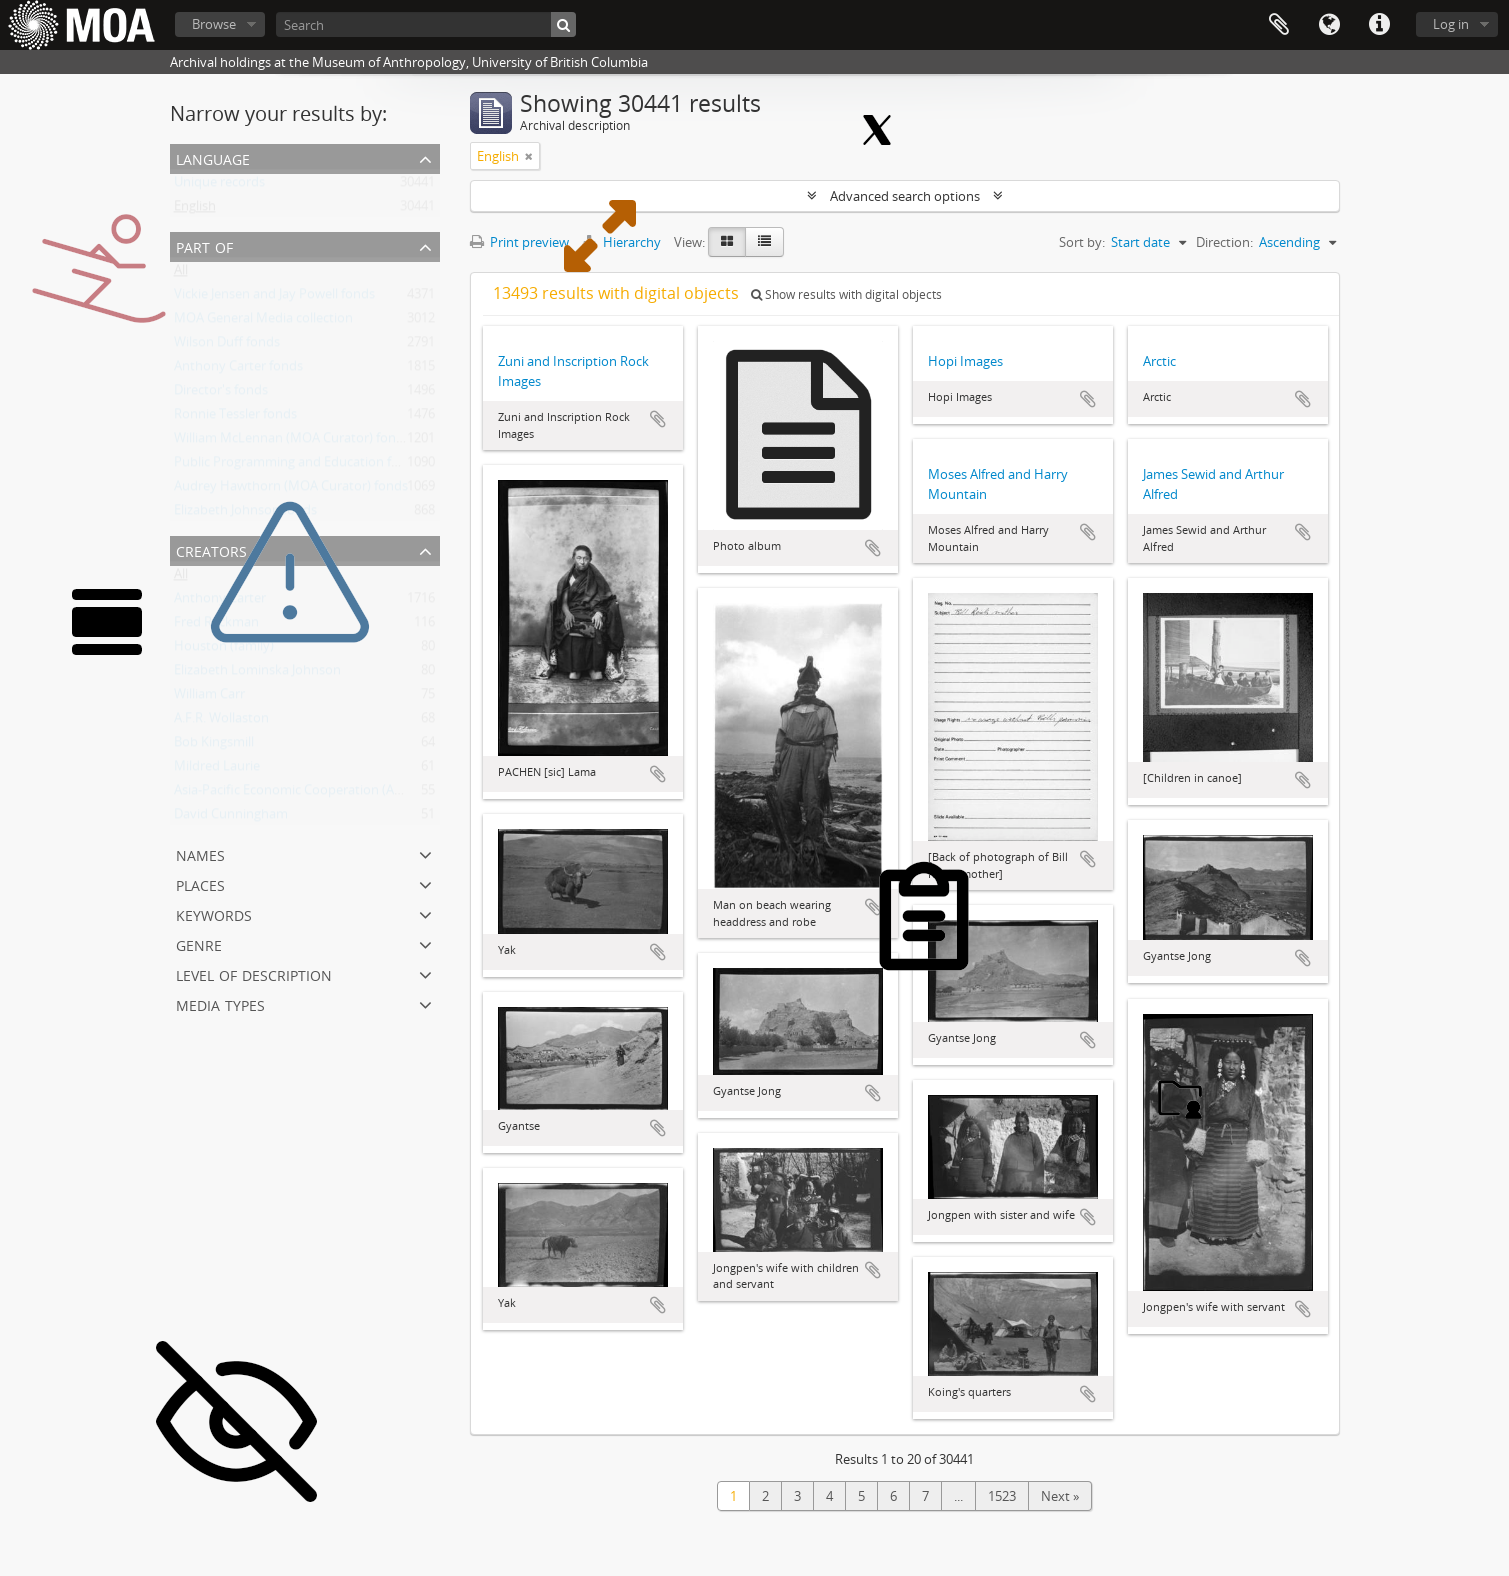  What do you see at coordinates (600, 236) in the screenshot?
I see `expand to fullscreen mode` at bounding box center [600, 236].